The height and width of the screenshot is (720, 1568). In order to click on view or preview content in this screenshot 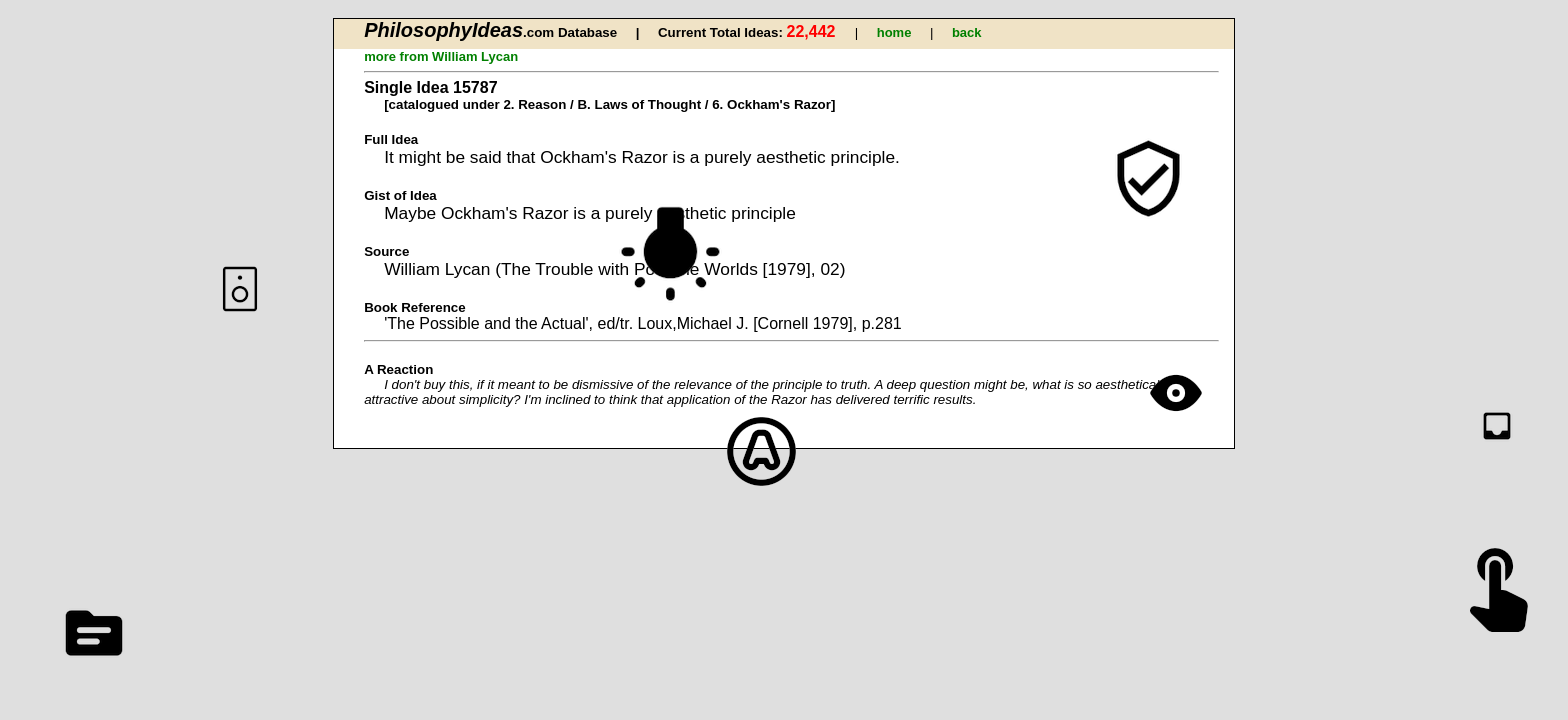, I will do `click(1176, 393)`.